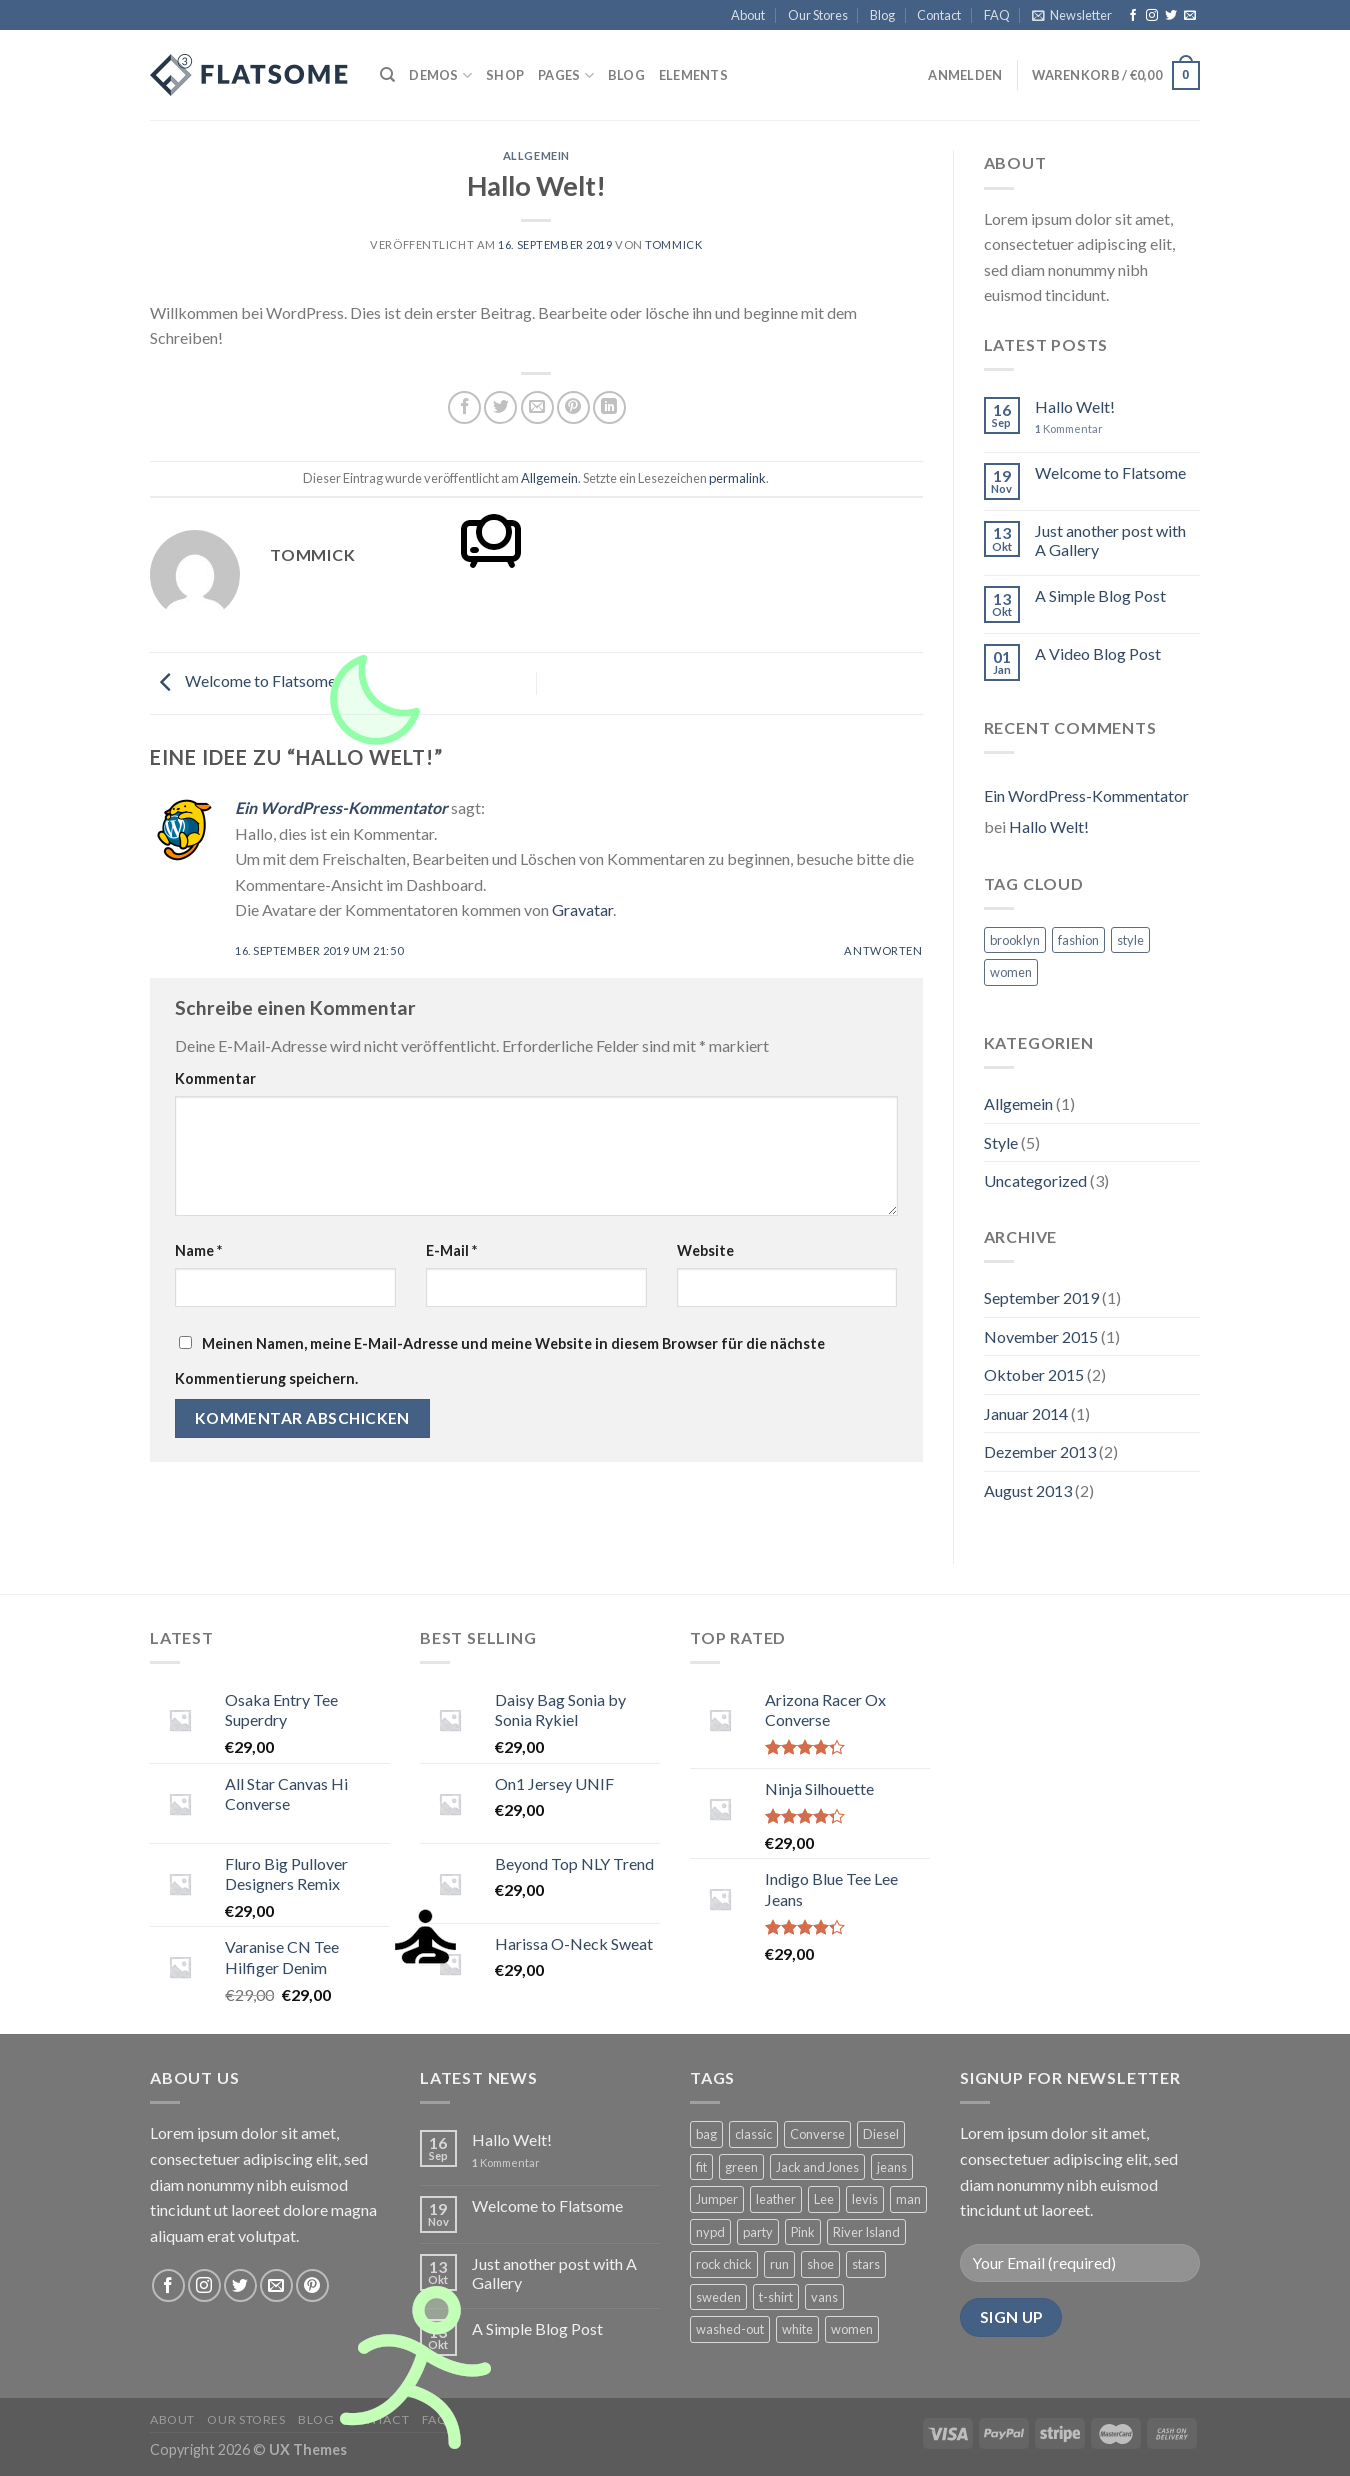 The width and height of the screenshot is (1350, 2476). I want to click on access meditation or mindfulness features, so click(425, 1936).